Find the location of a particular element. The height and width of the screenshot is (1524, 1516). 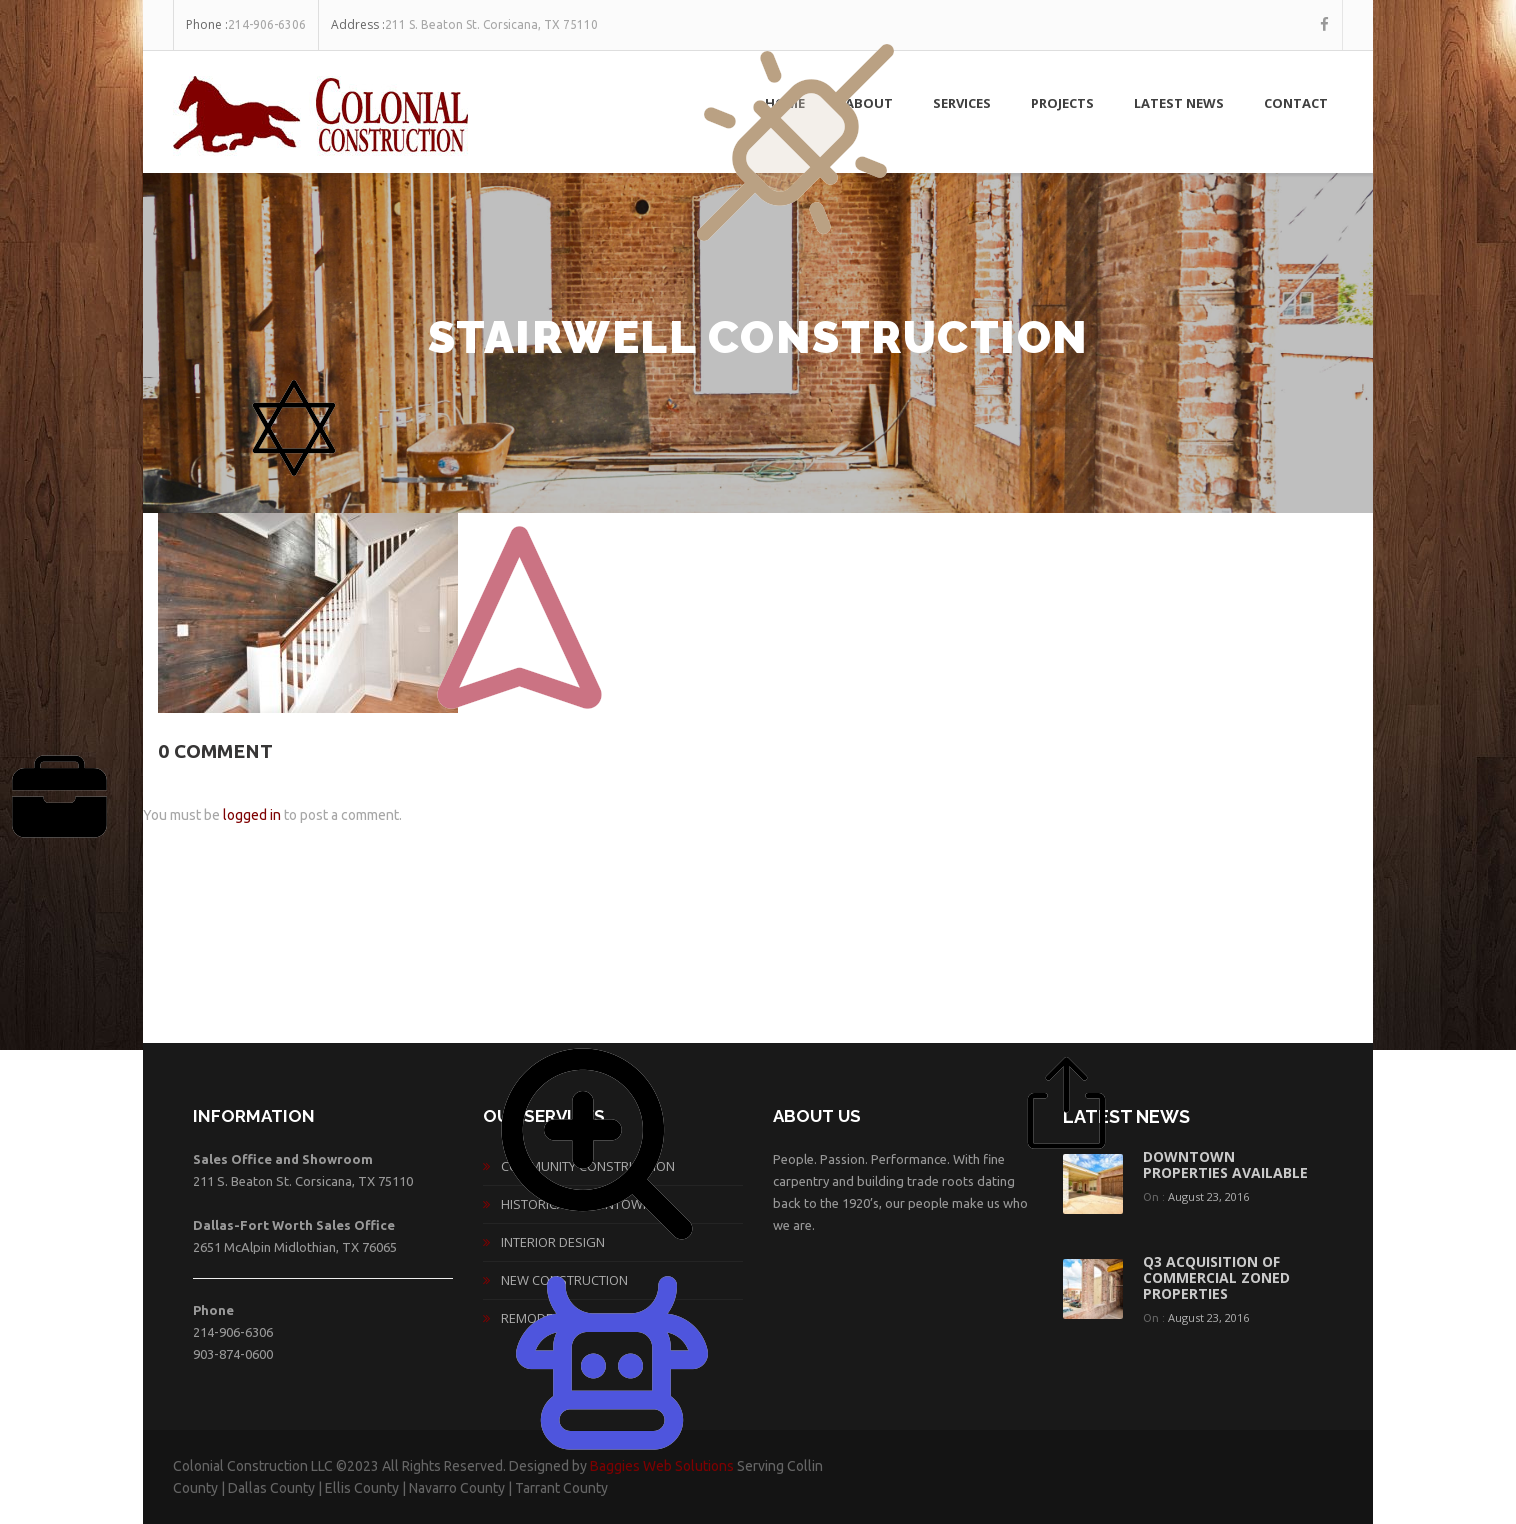

access work or business-related content is located at coordinates (59, 796).